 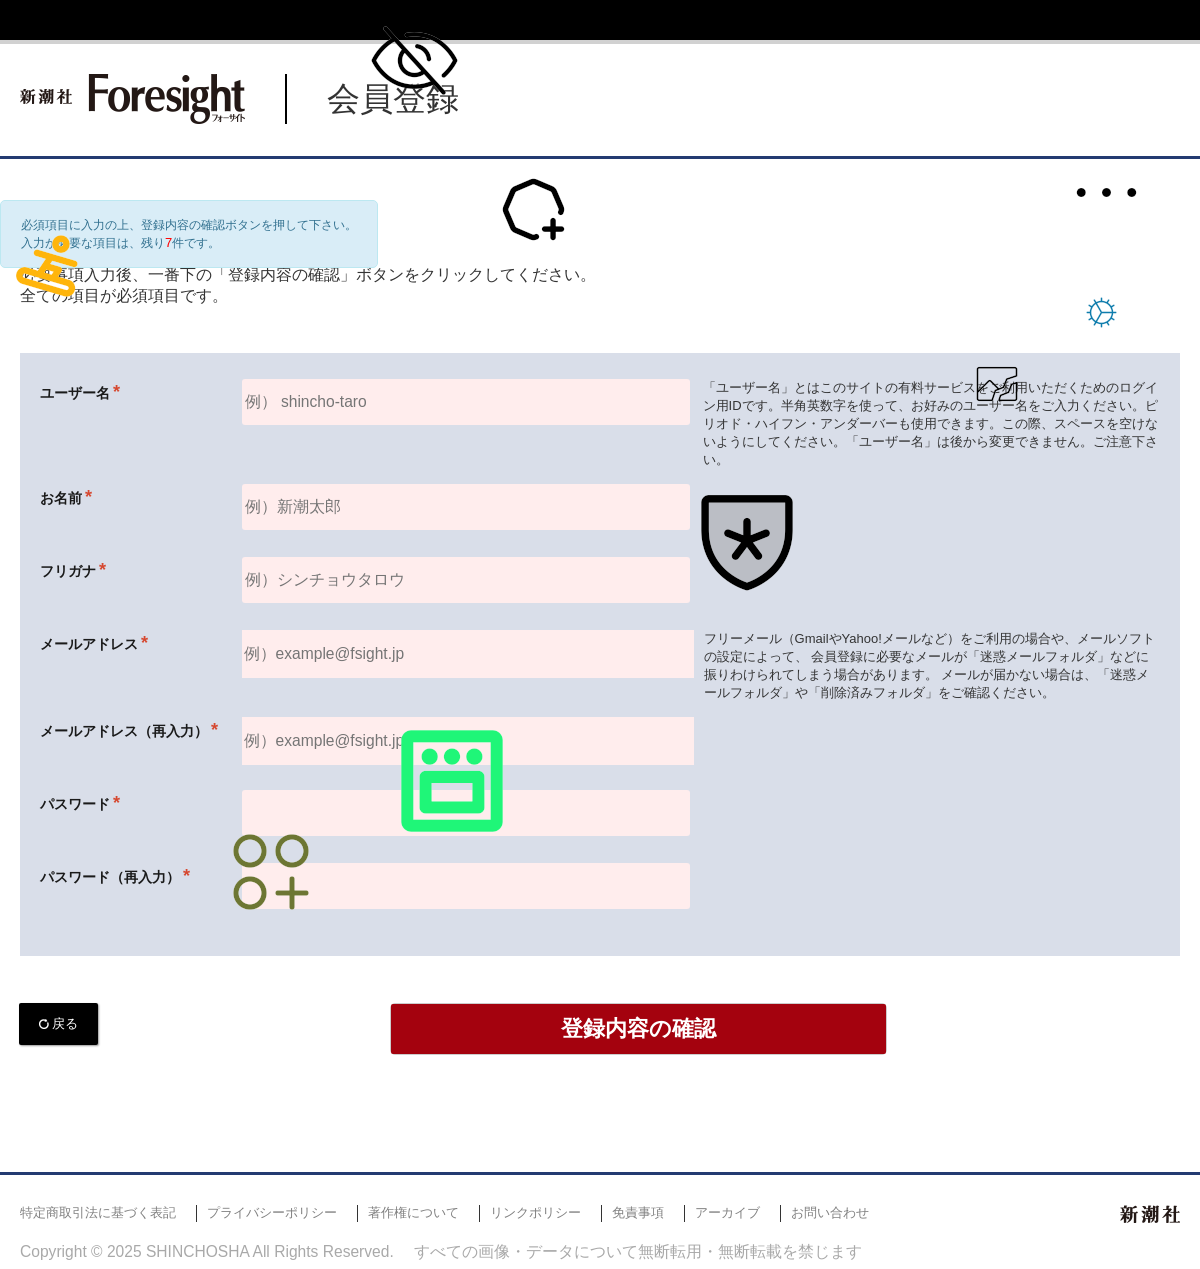 I want to click on access settings or preferences, so click(x=1101, y=312).